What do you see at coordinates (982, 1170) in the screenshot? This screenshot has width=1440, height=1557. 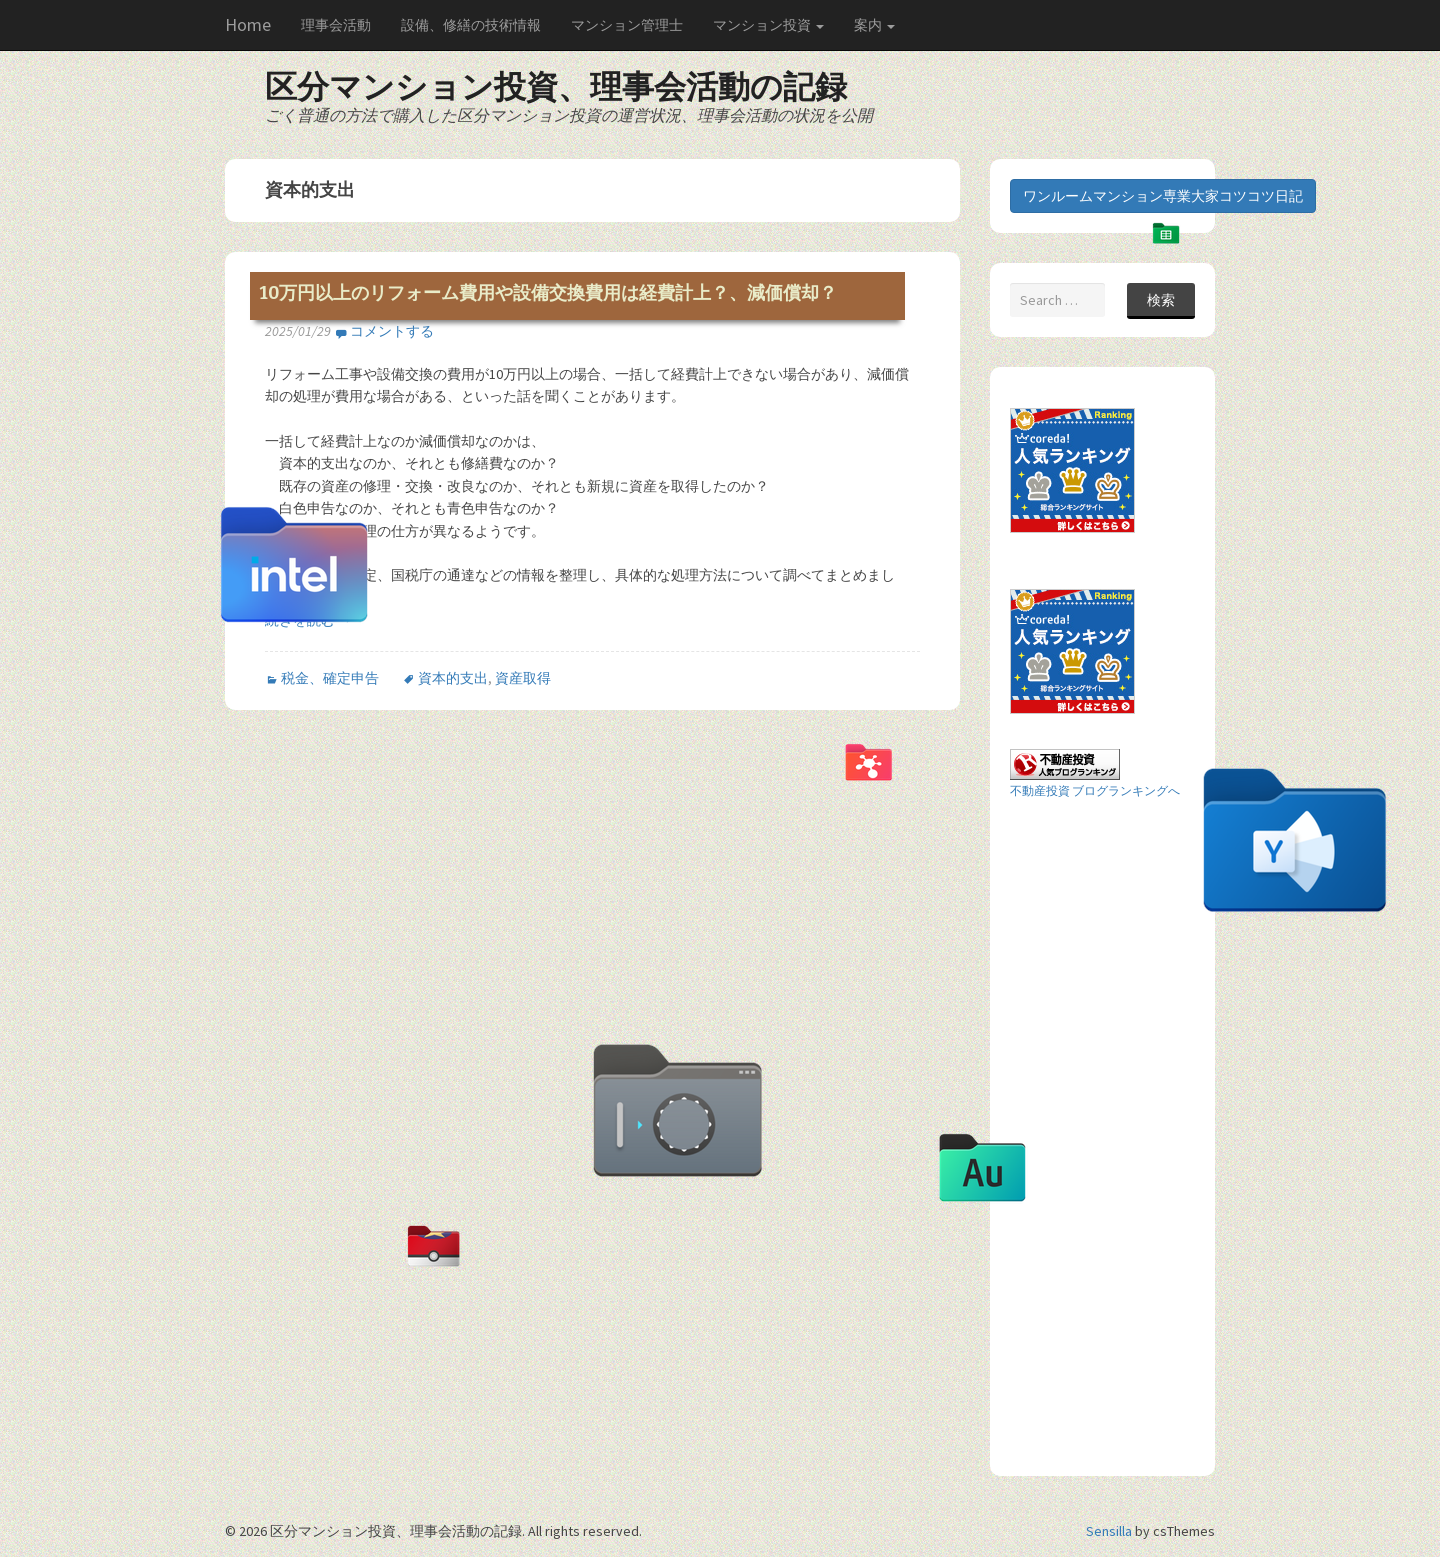 I see `open Adobe Audition project files folder` at bounding box center [982, 1170].